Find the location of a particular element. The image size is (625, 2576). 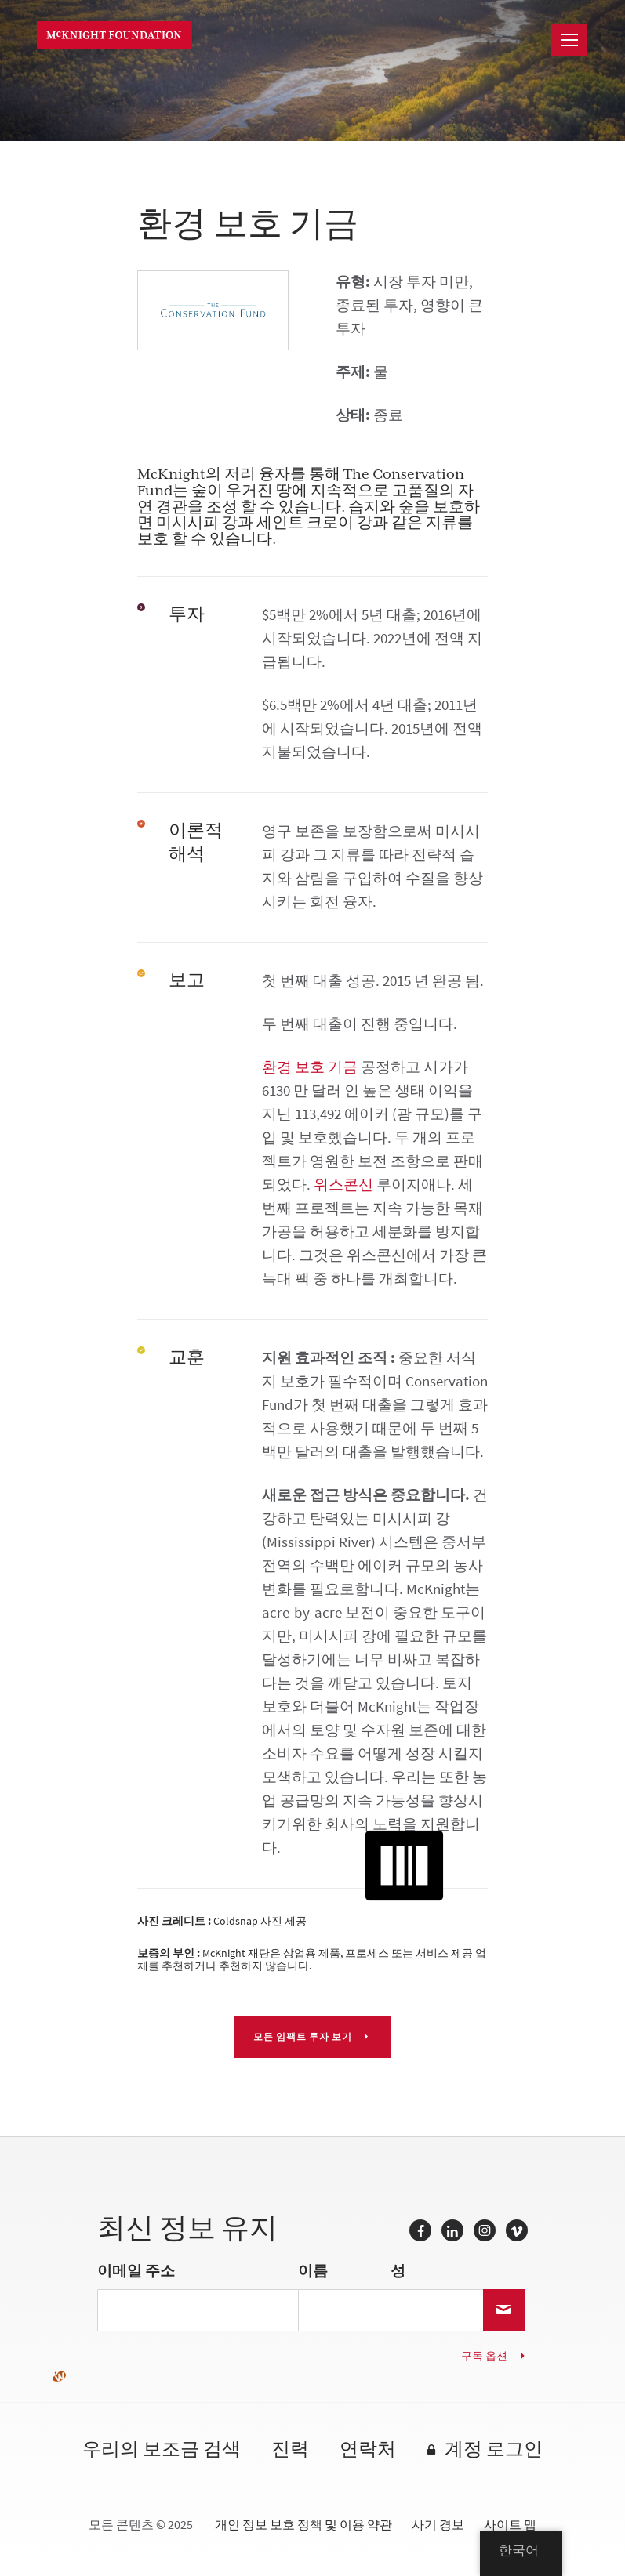

scan a barcode or QR code is located at coordinates (404, 1865).